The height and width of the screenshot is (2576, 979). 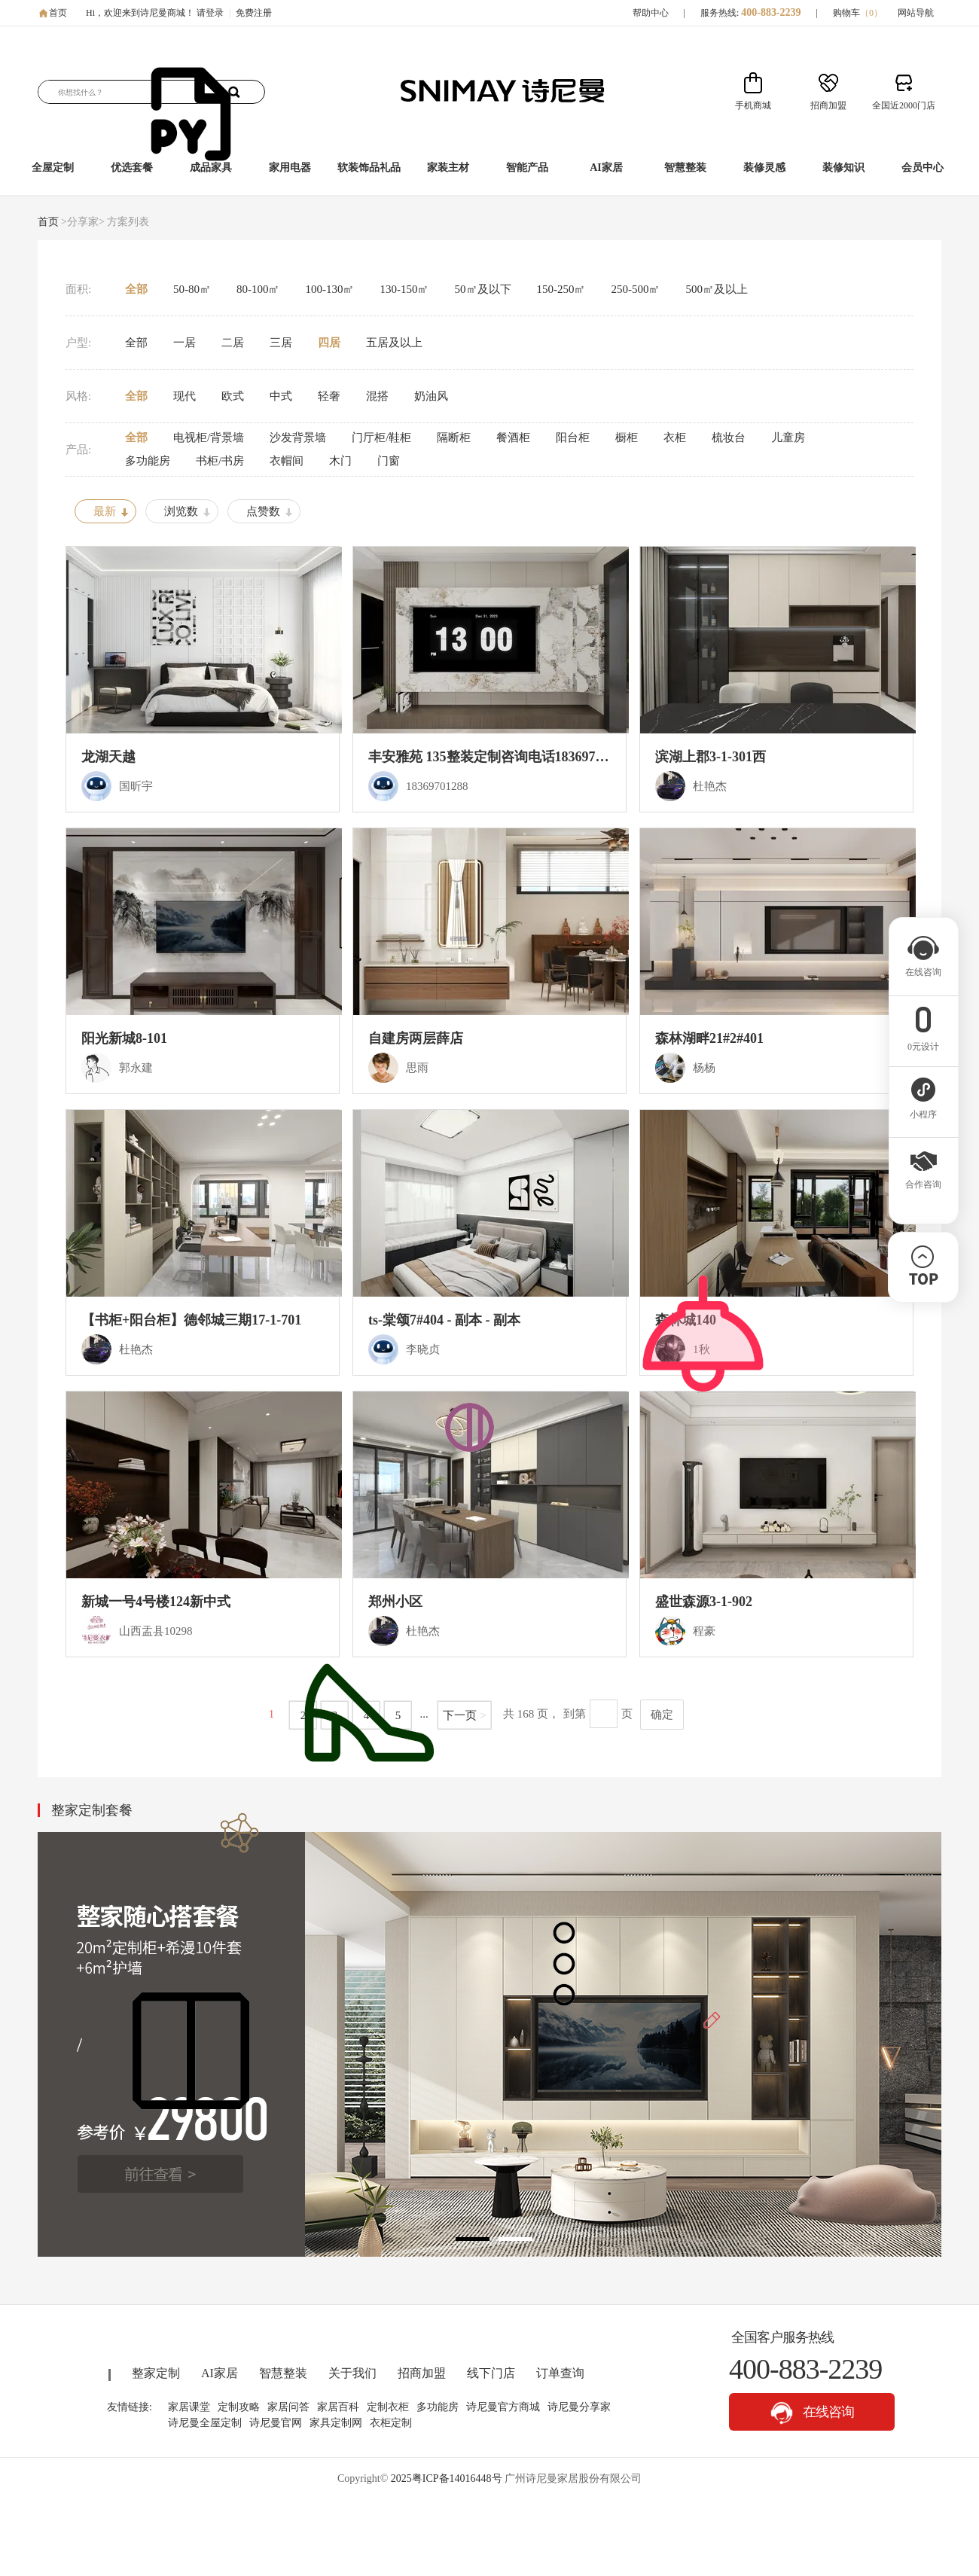 I want to click on browse women's footwear category, so click(x=362, y=1717).